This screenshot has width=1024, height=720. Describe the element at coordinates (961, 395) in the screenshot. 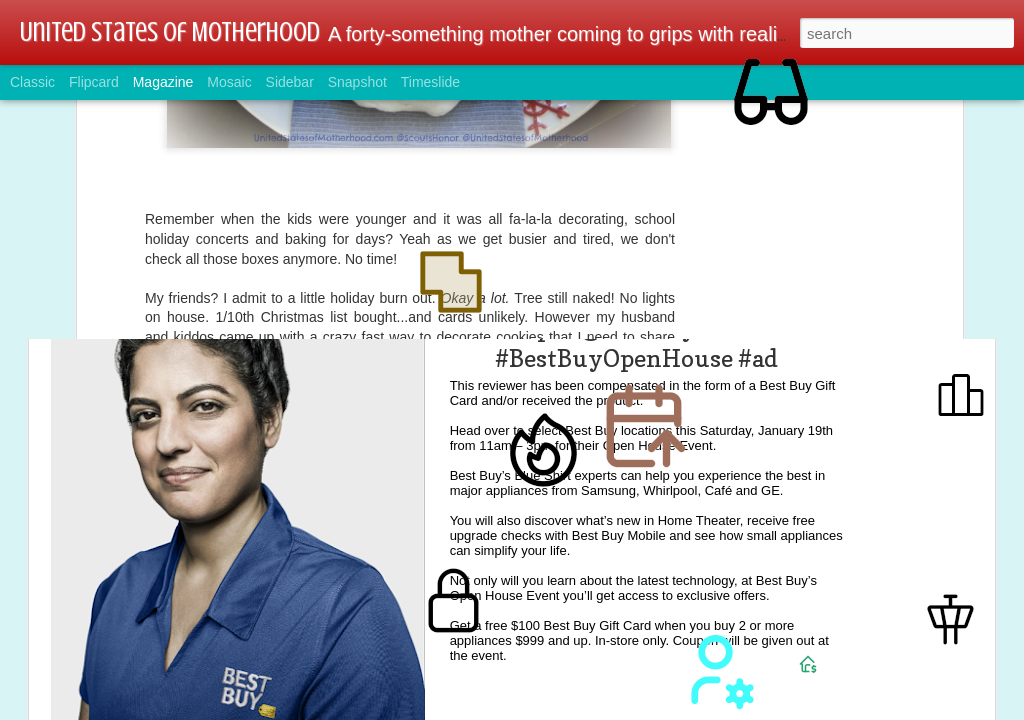

I see `view rankings or leaderboard` at that location.